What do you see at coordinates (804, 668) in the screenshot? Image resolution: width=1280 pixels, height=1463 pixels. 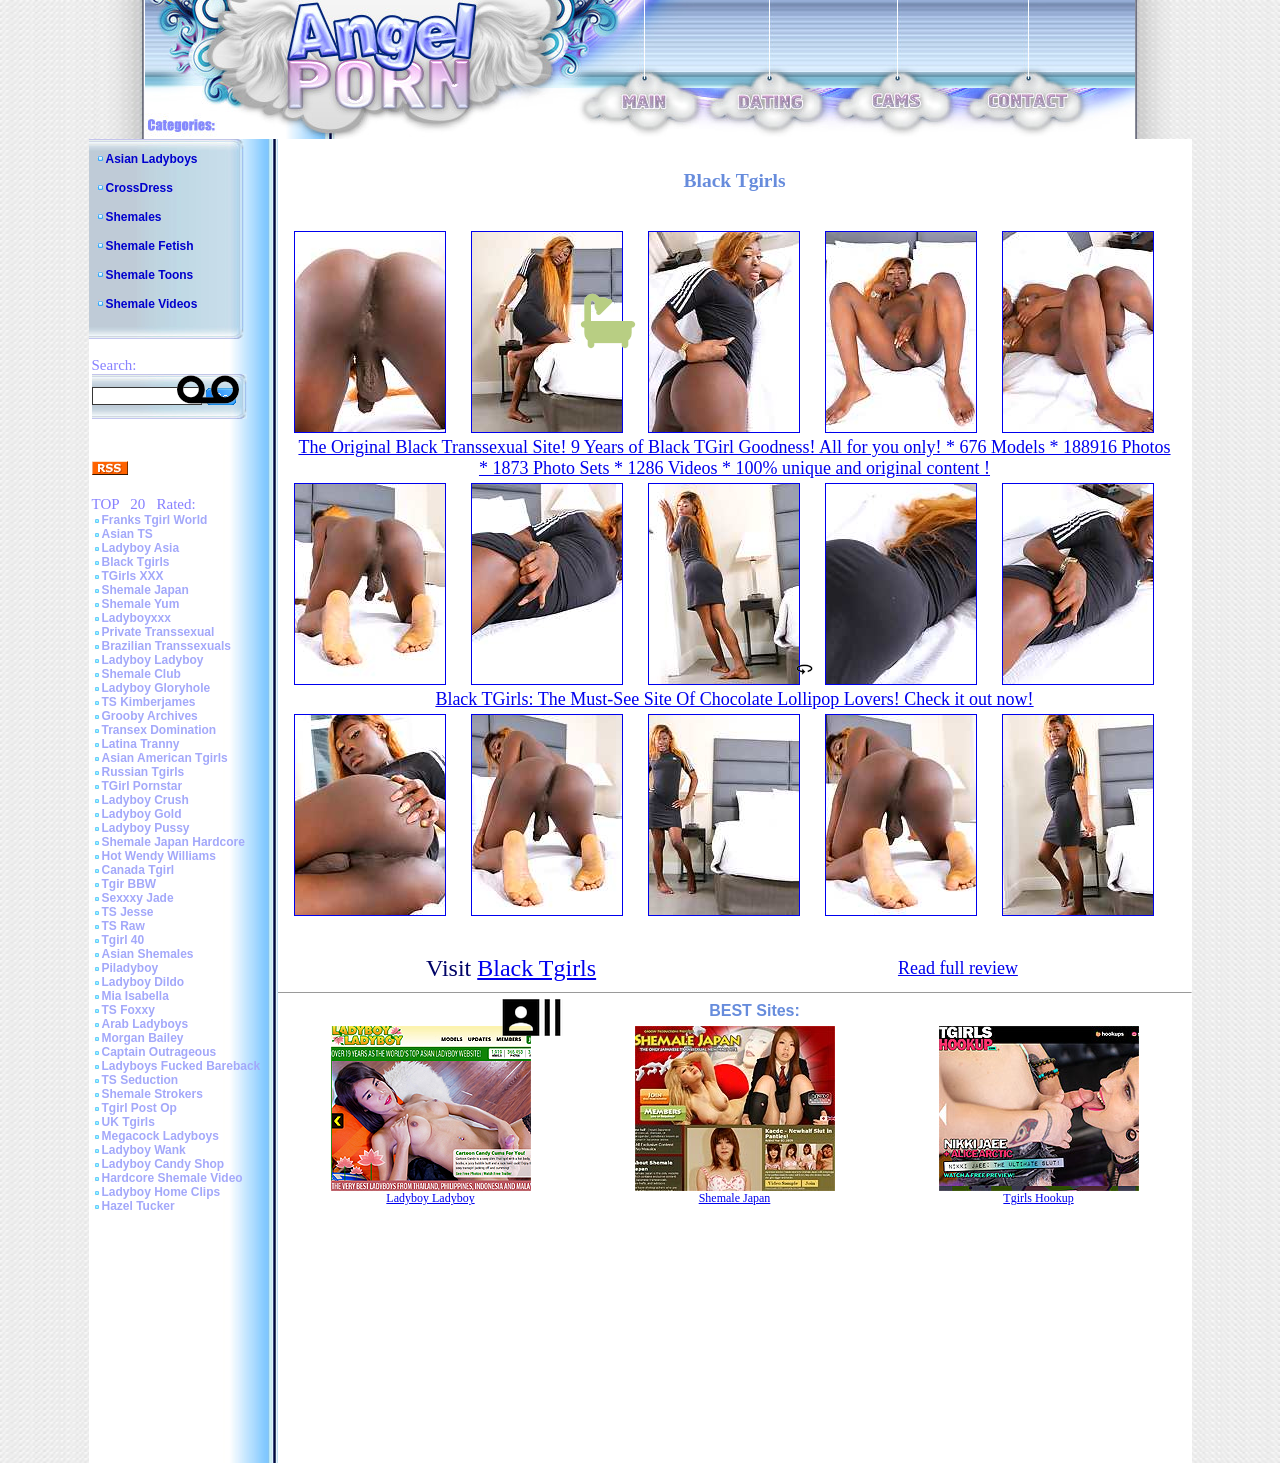 I see `view 360-degree panorama or image` at bounding box center [804, 668].